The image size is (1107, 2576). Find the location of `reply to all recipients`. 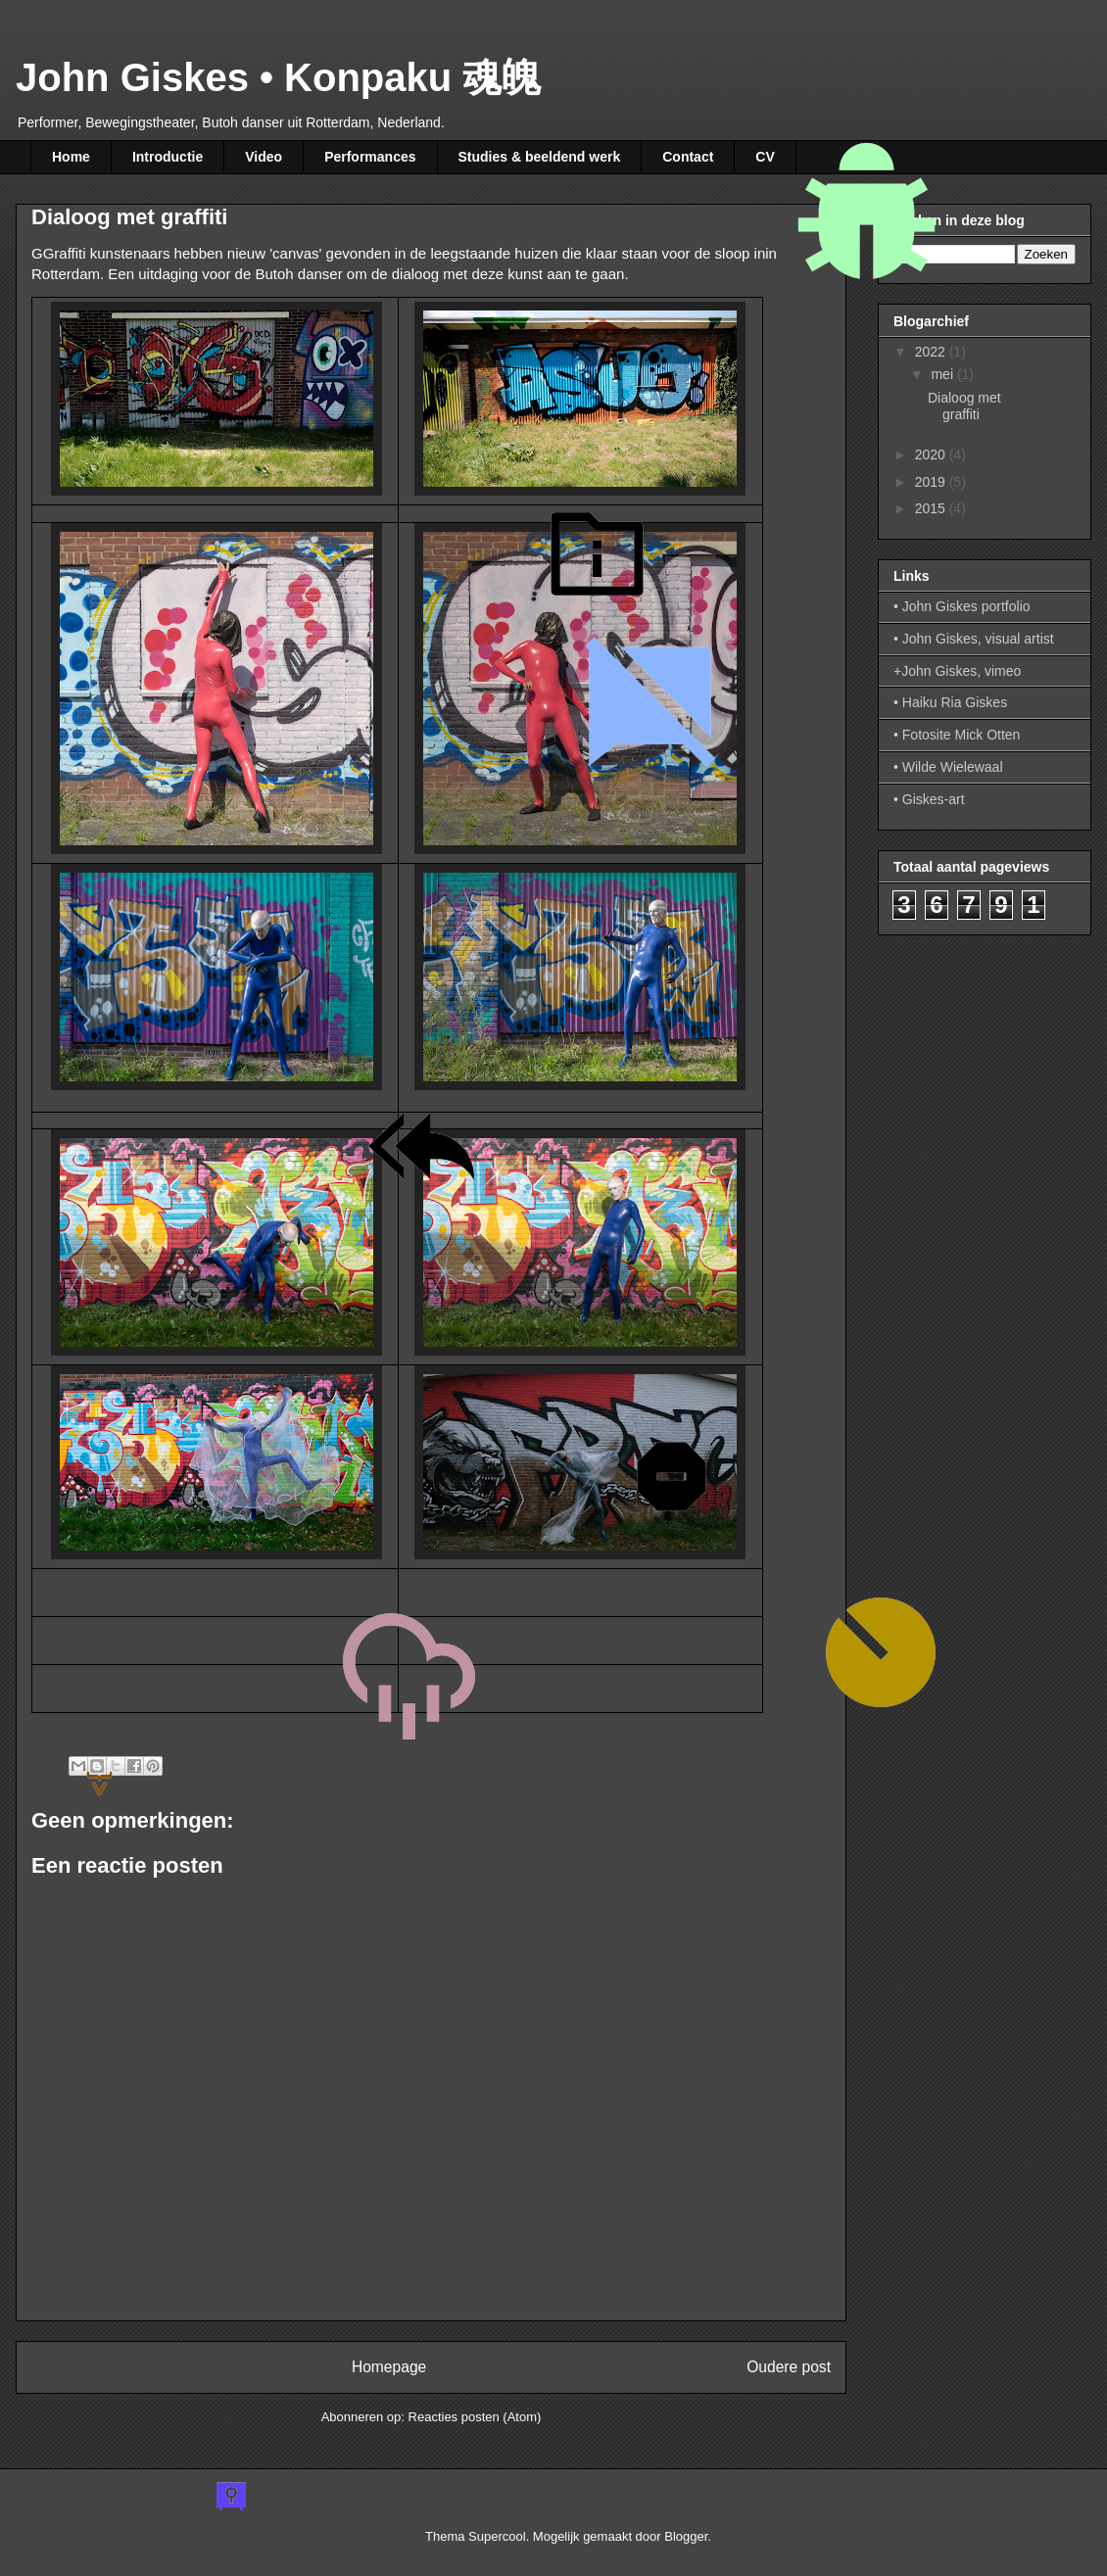

reply to all recipients is located at coordinates (421, 1146).